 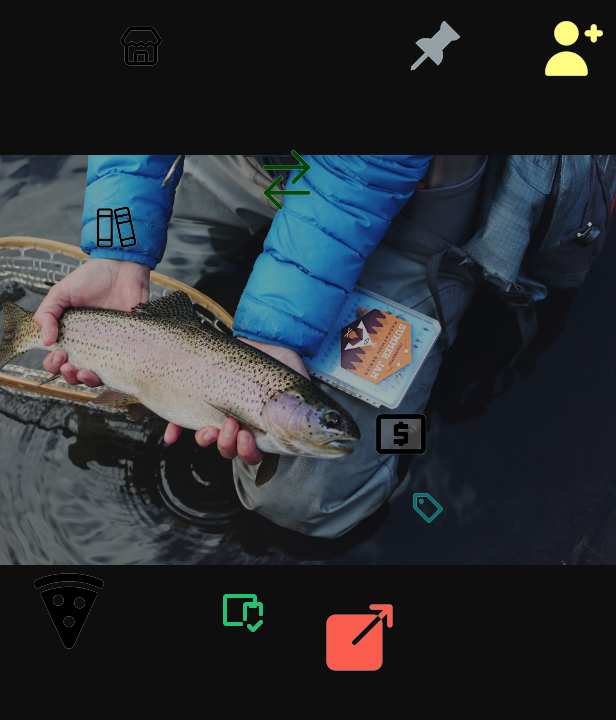 I want to click on pin an item to keep it visible, so click(x=435, y=45).